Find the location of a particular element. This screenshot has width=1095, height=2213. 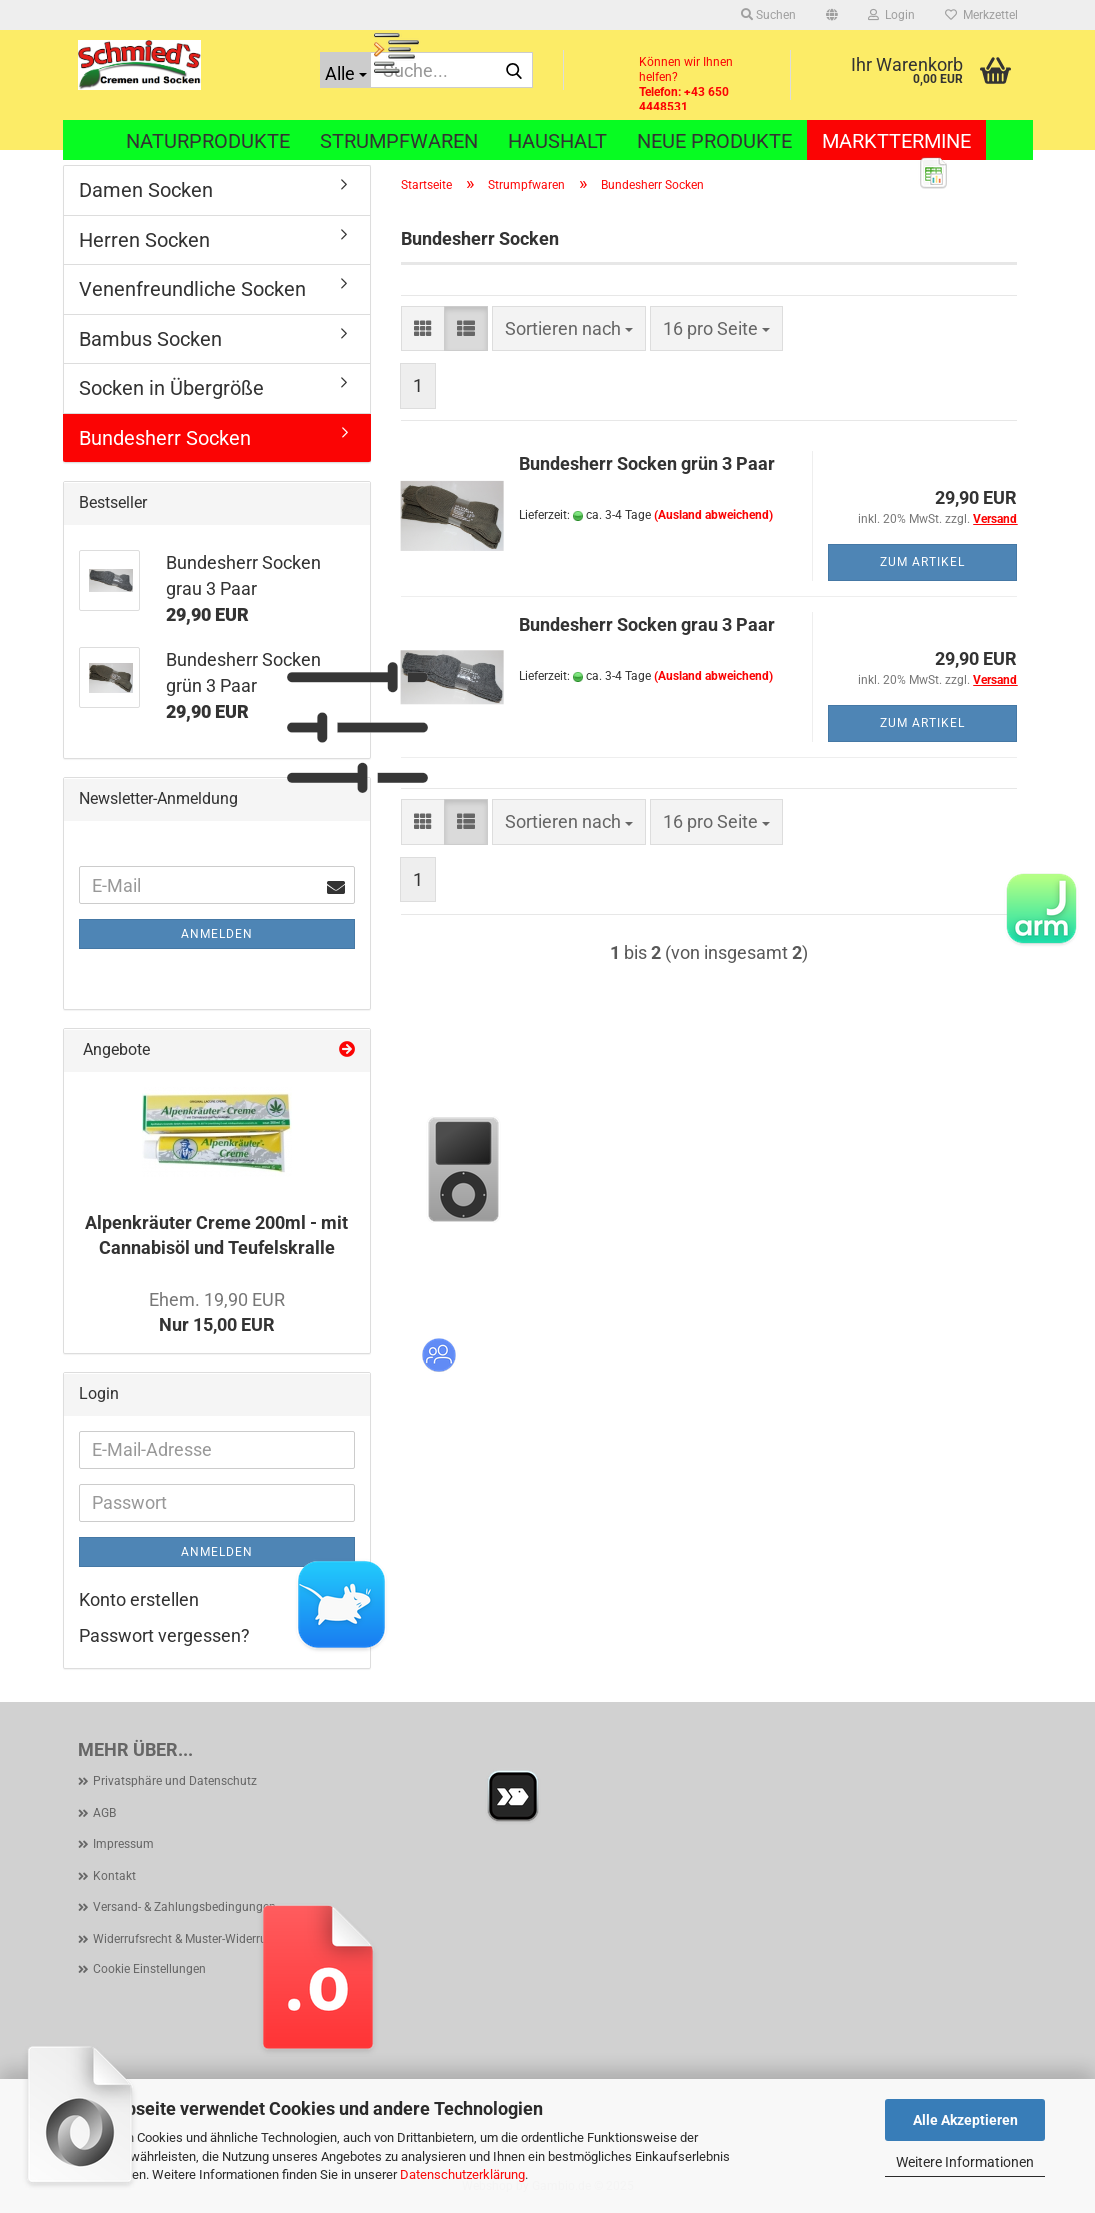

access user account settings is located at coordinates (439, 1355).